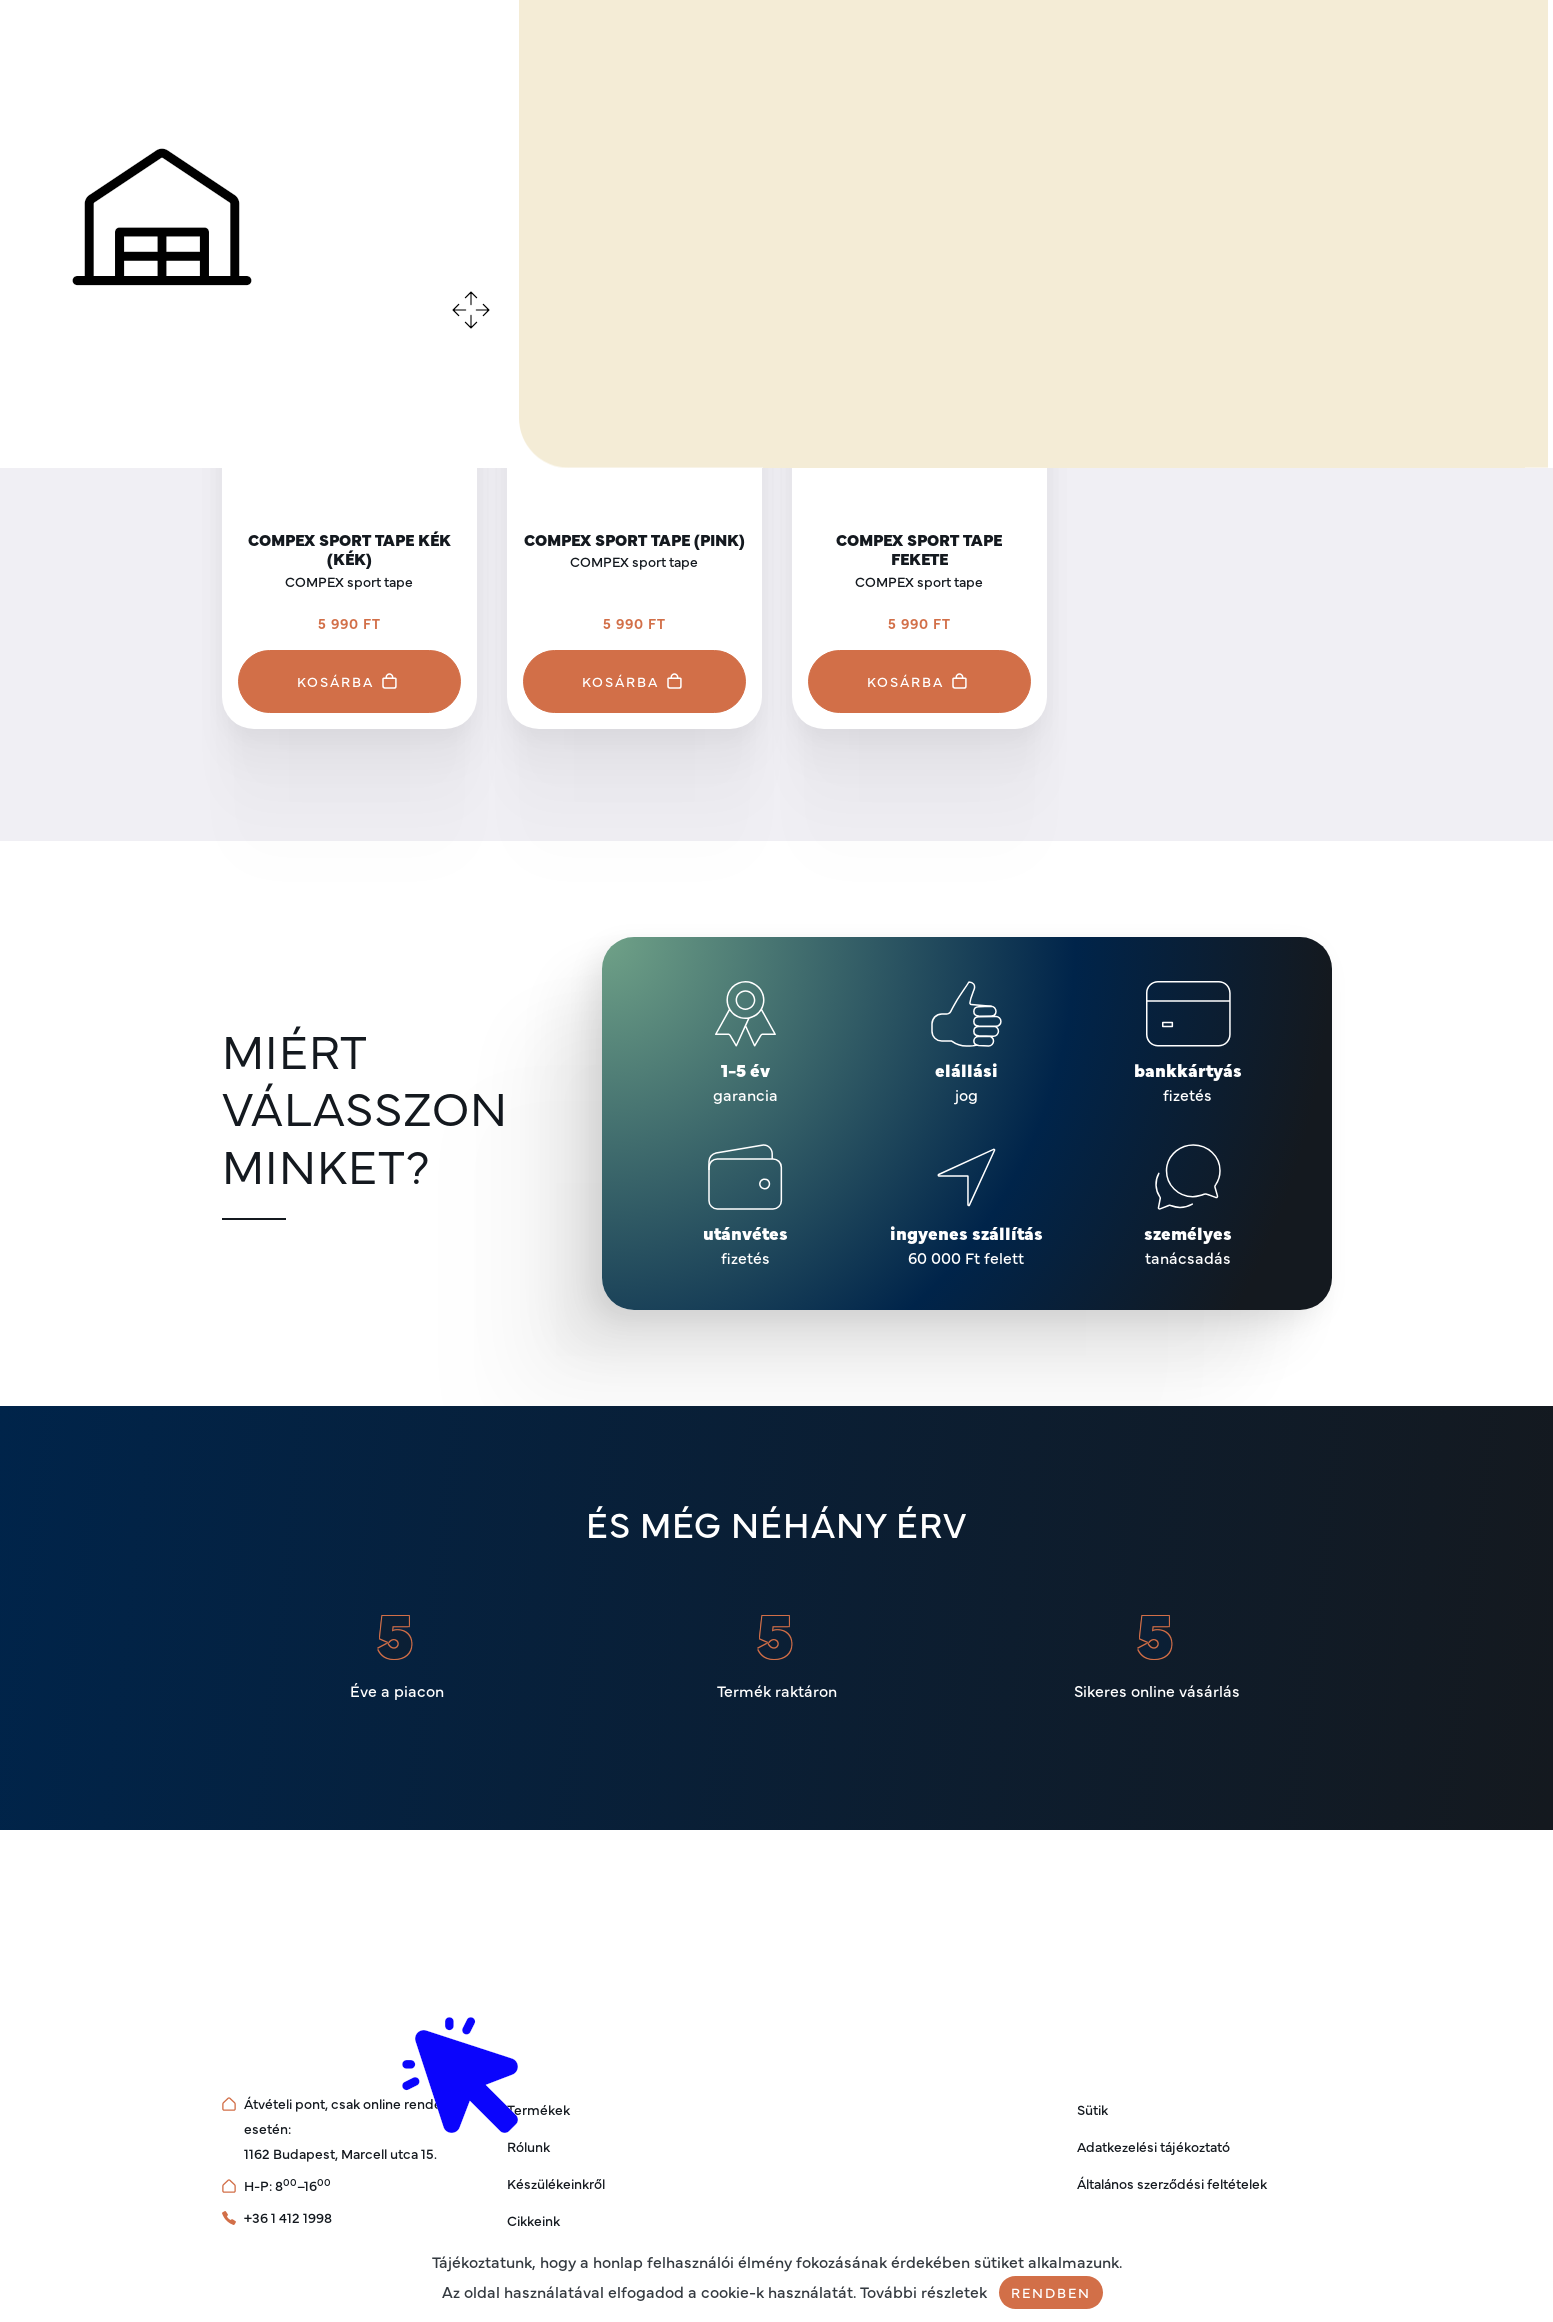 Image resolution: width=1553 pixels, height=2322 pixels. What do you see at coordinates (466, 2081) in the screenshot?
I see `click or tap to interact` at bounding box center [466, 2081].